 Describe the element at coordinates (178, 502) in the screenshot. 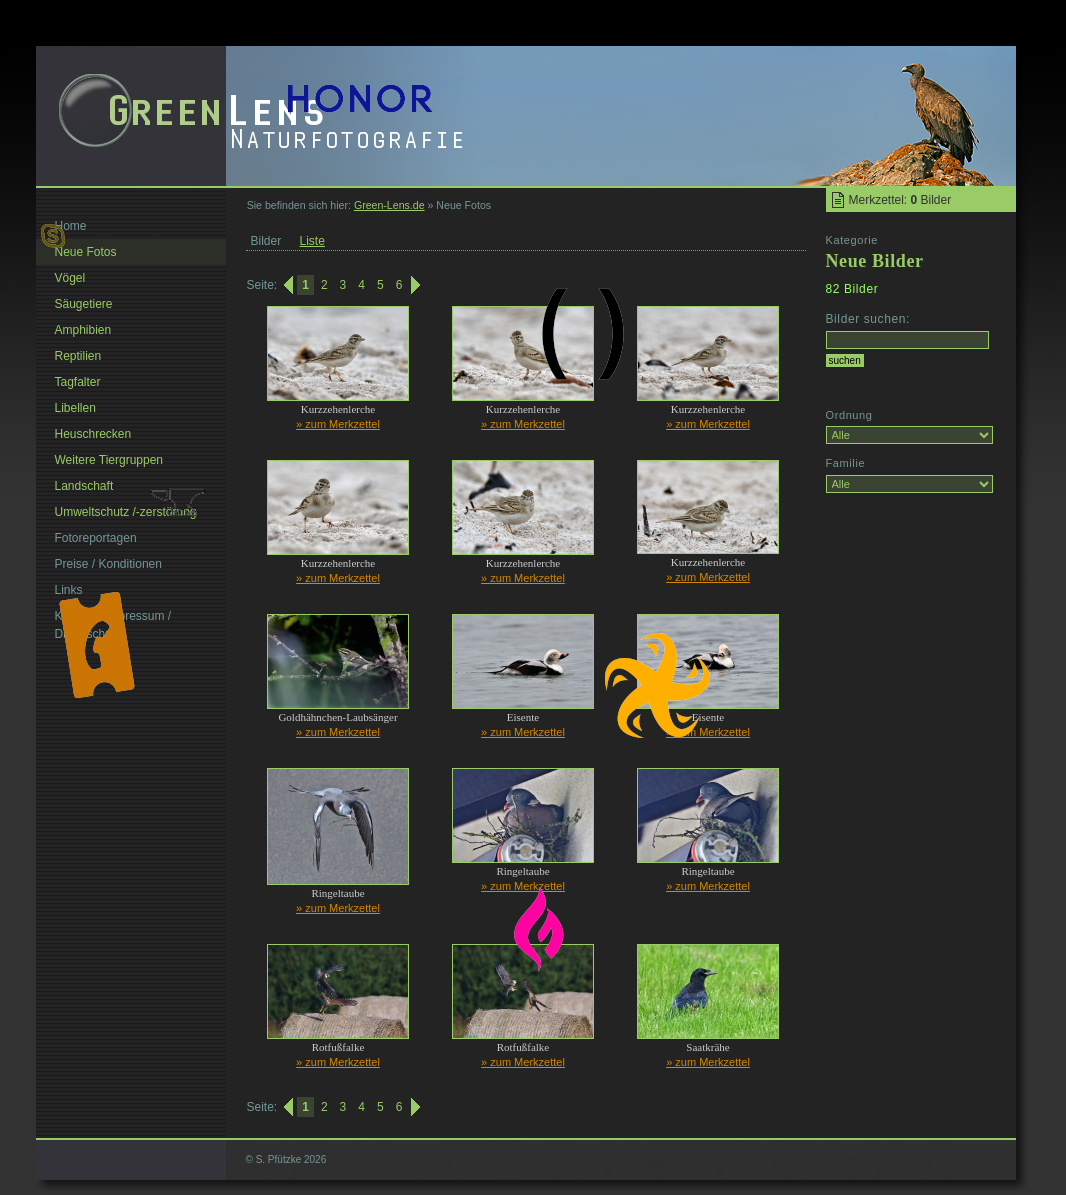

I see `conda-forge community package repository` at that location.